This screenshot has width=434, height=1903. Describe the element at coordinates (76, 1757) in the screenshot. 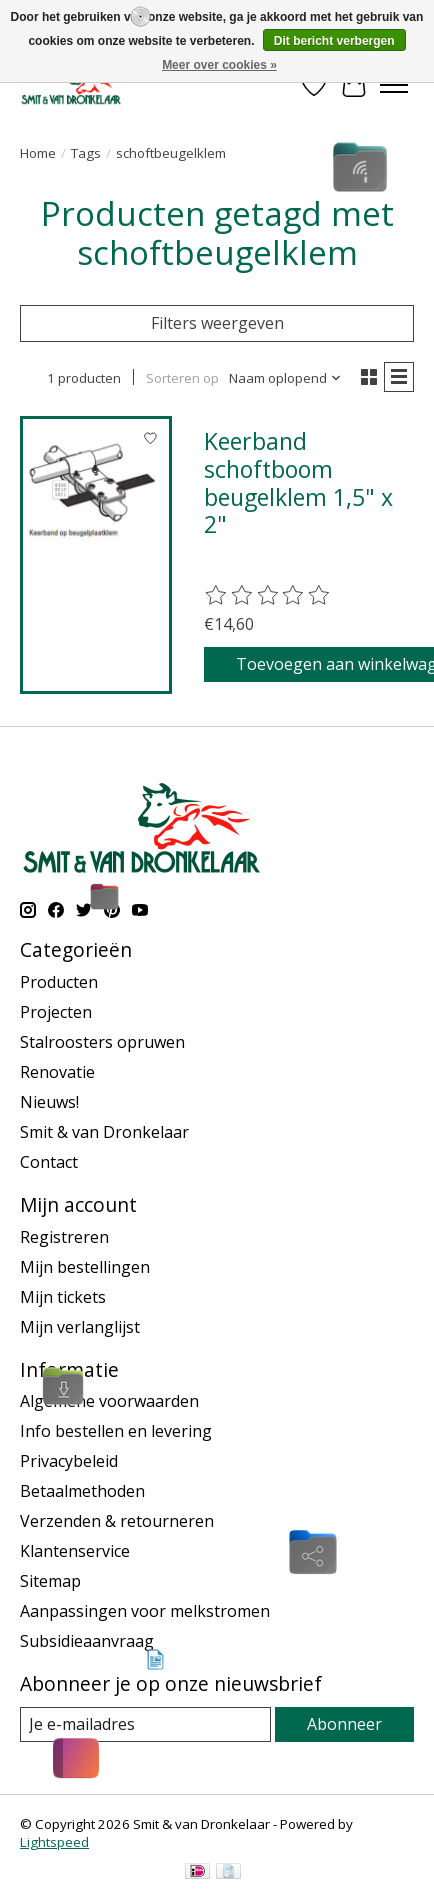

I see `access the desktop folder` at that location.